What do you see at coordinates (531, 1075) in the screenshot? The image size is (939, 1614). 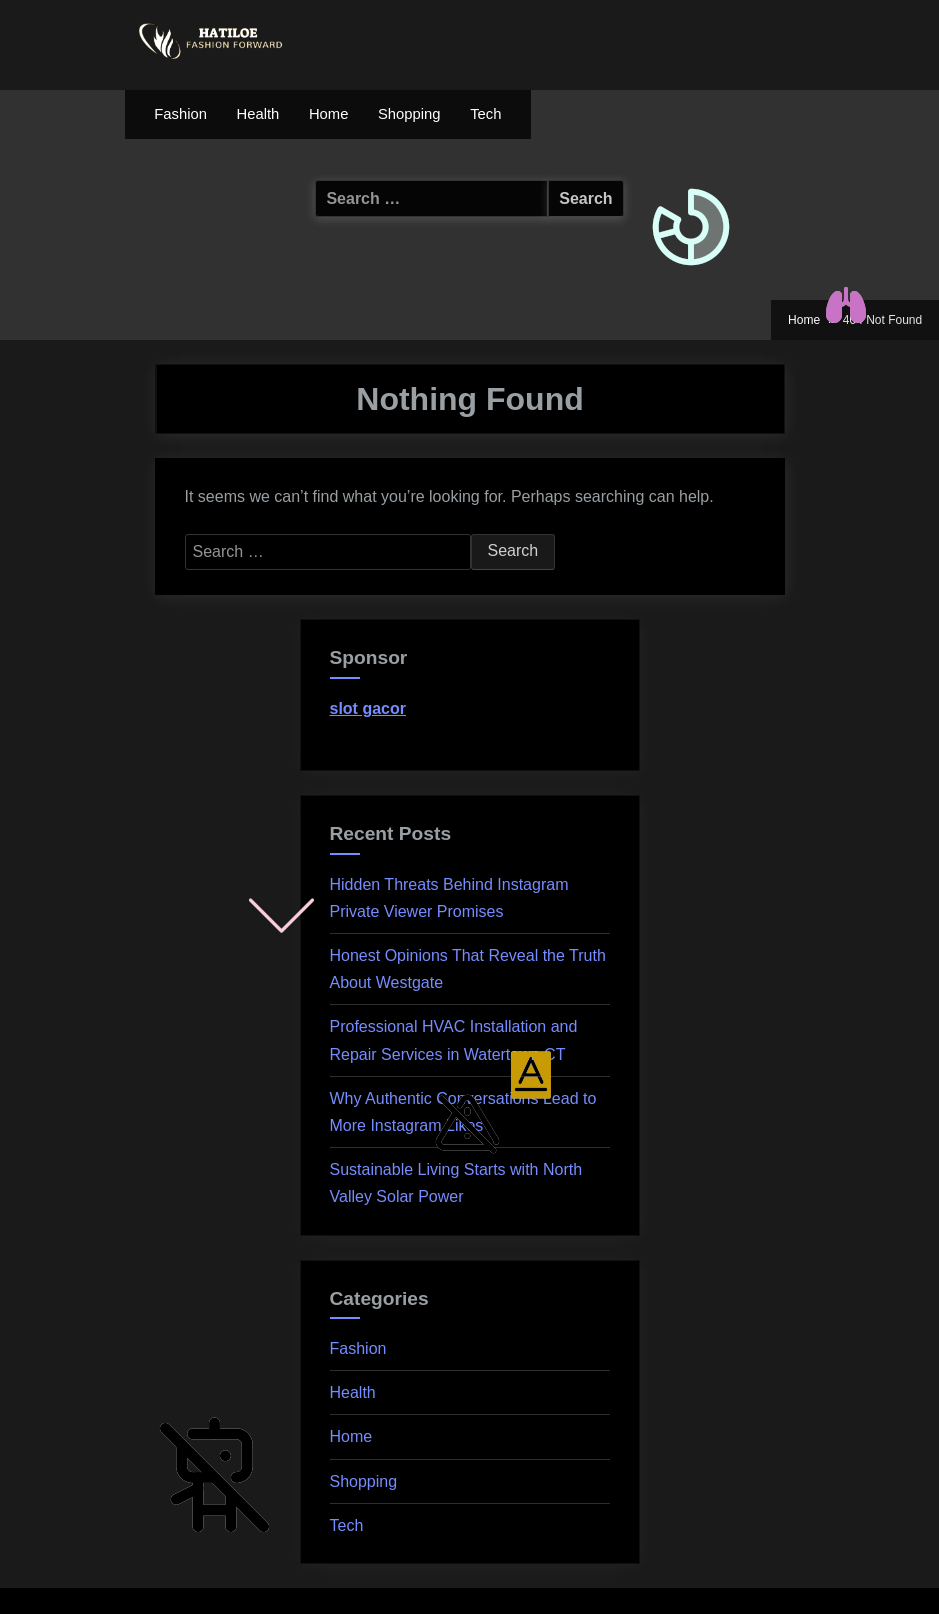 I see `apply underline formatting to text` at bounding box center [531, 1075].